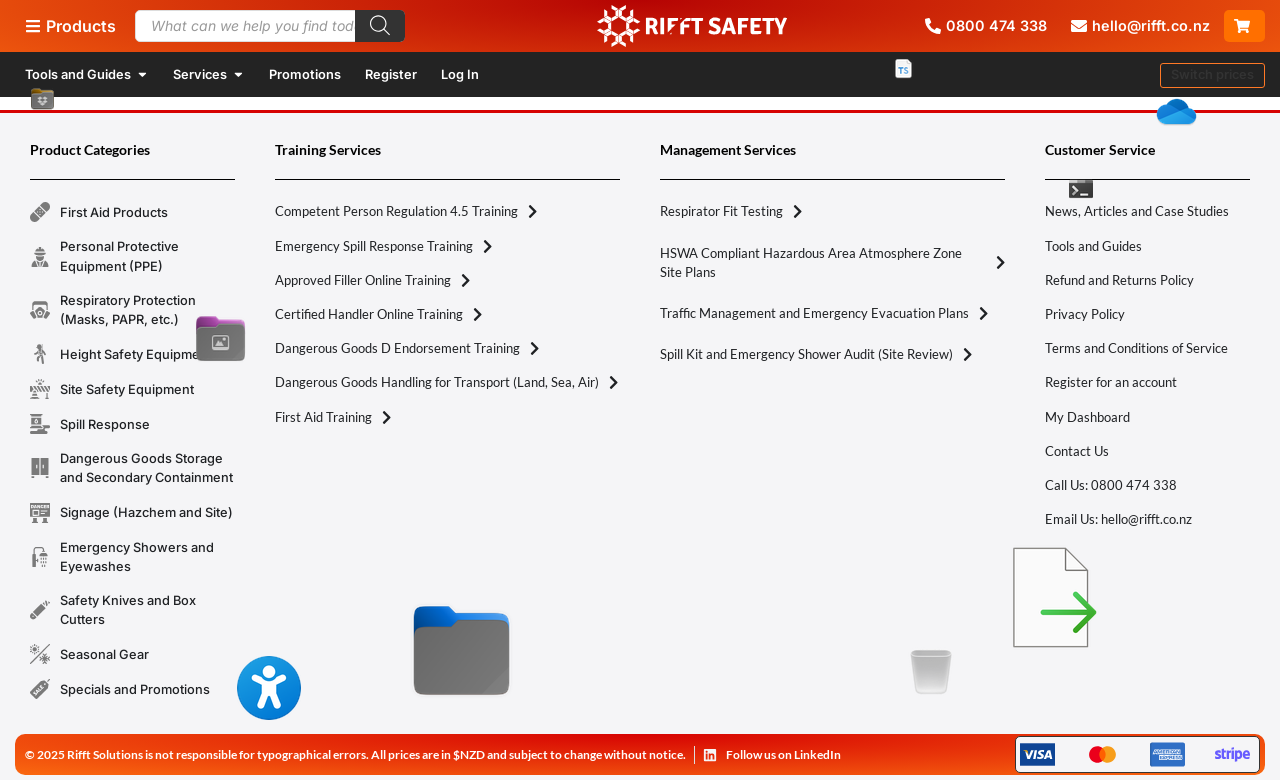  Describe the element at coordinates (42, 98) in the screenshot. I see `open your dropbox folder` at that location.